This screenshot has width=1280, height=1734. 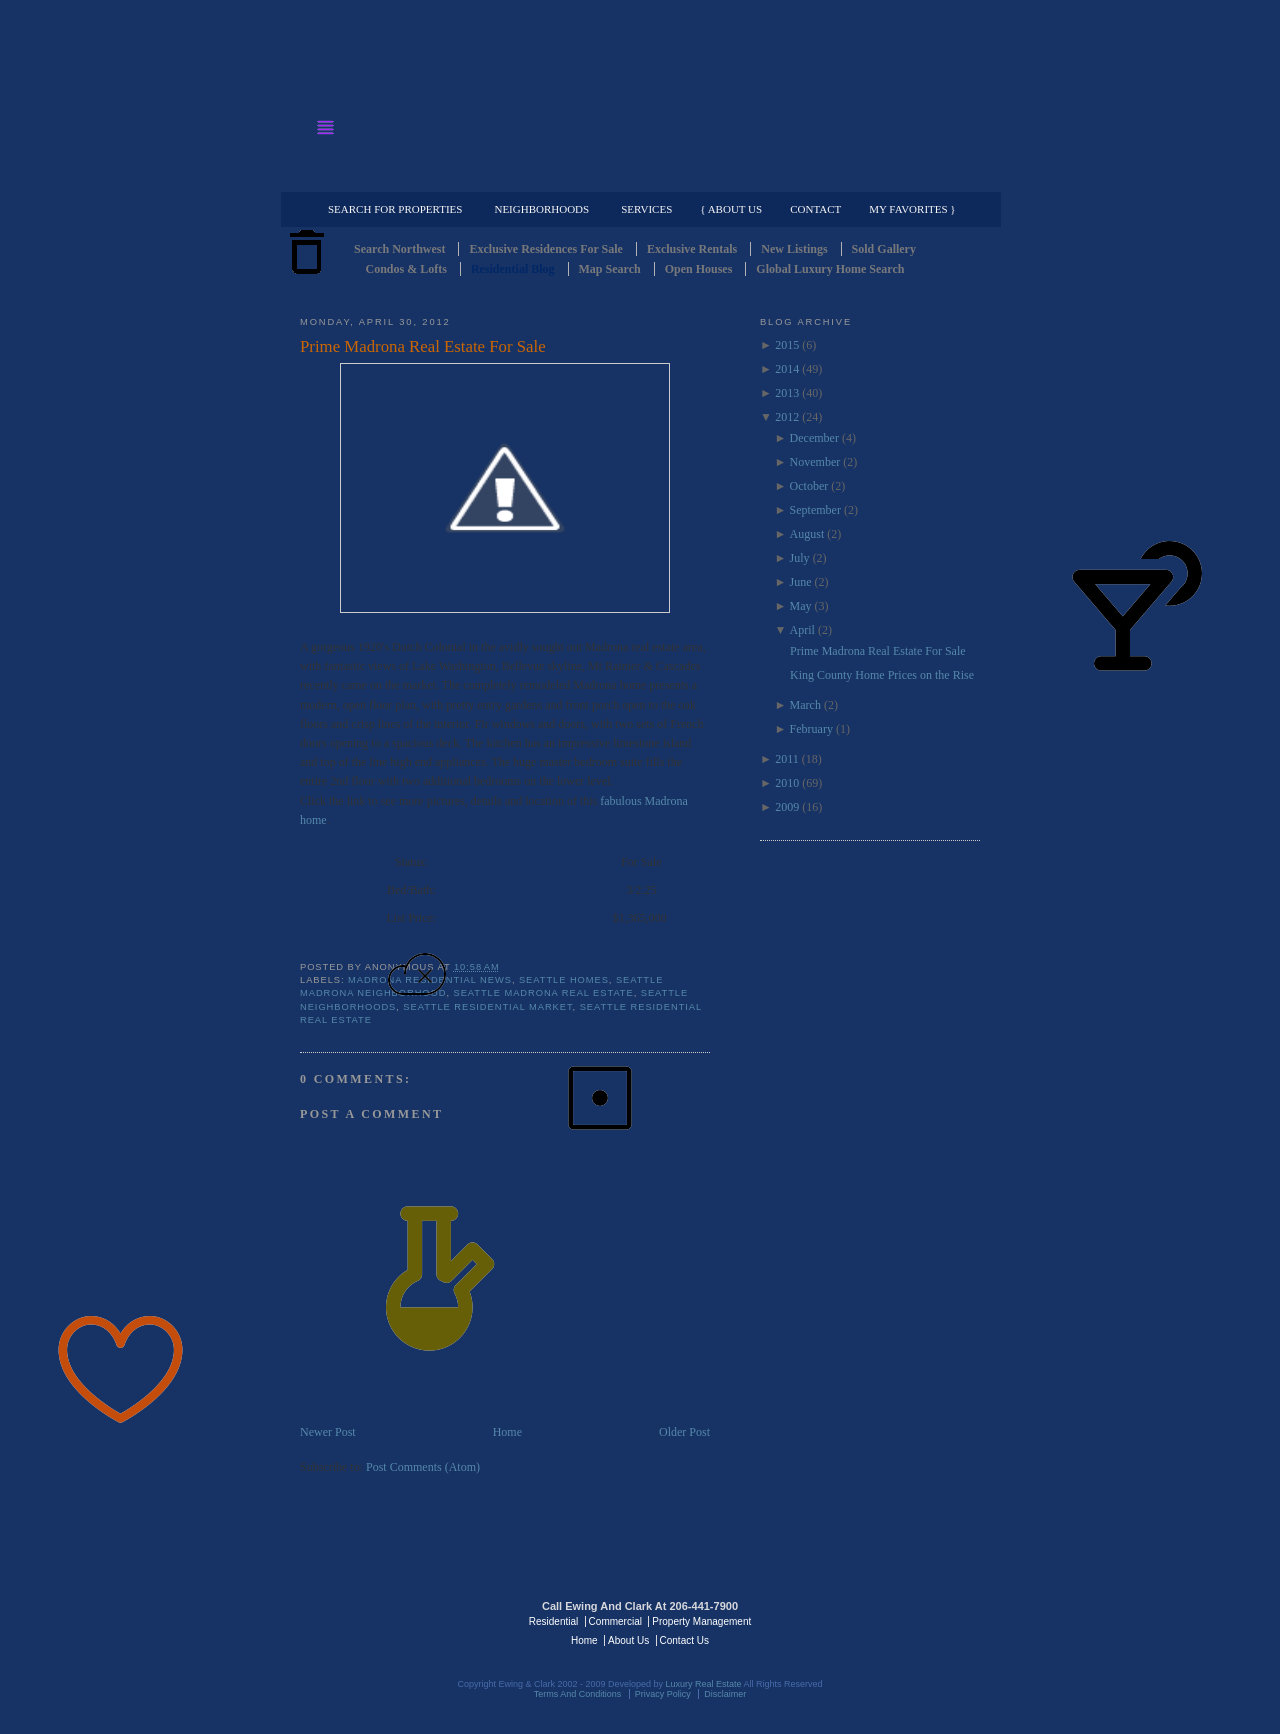 What do you see at coordinates (307, 252) in the screenshot?
I see `delete selected item` at bounding box center [307, 252].